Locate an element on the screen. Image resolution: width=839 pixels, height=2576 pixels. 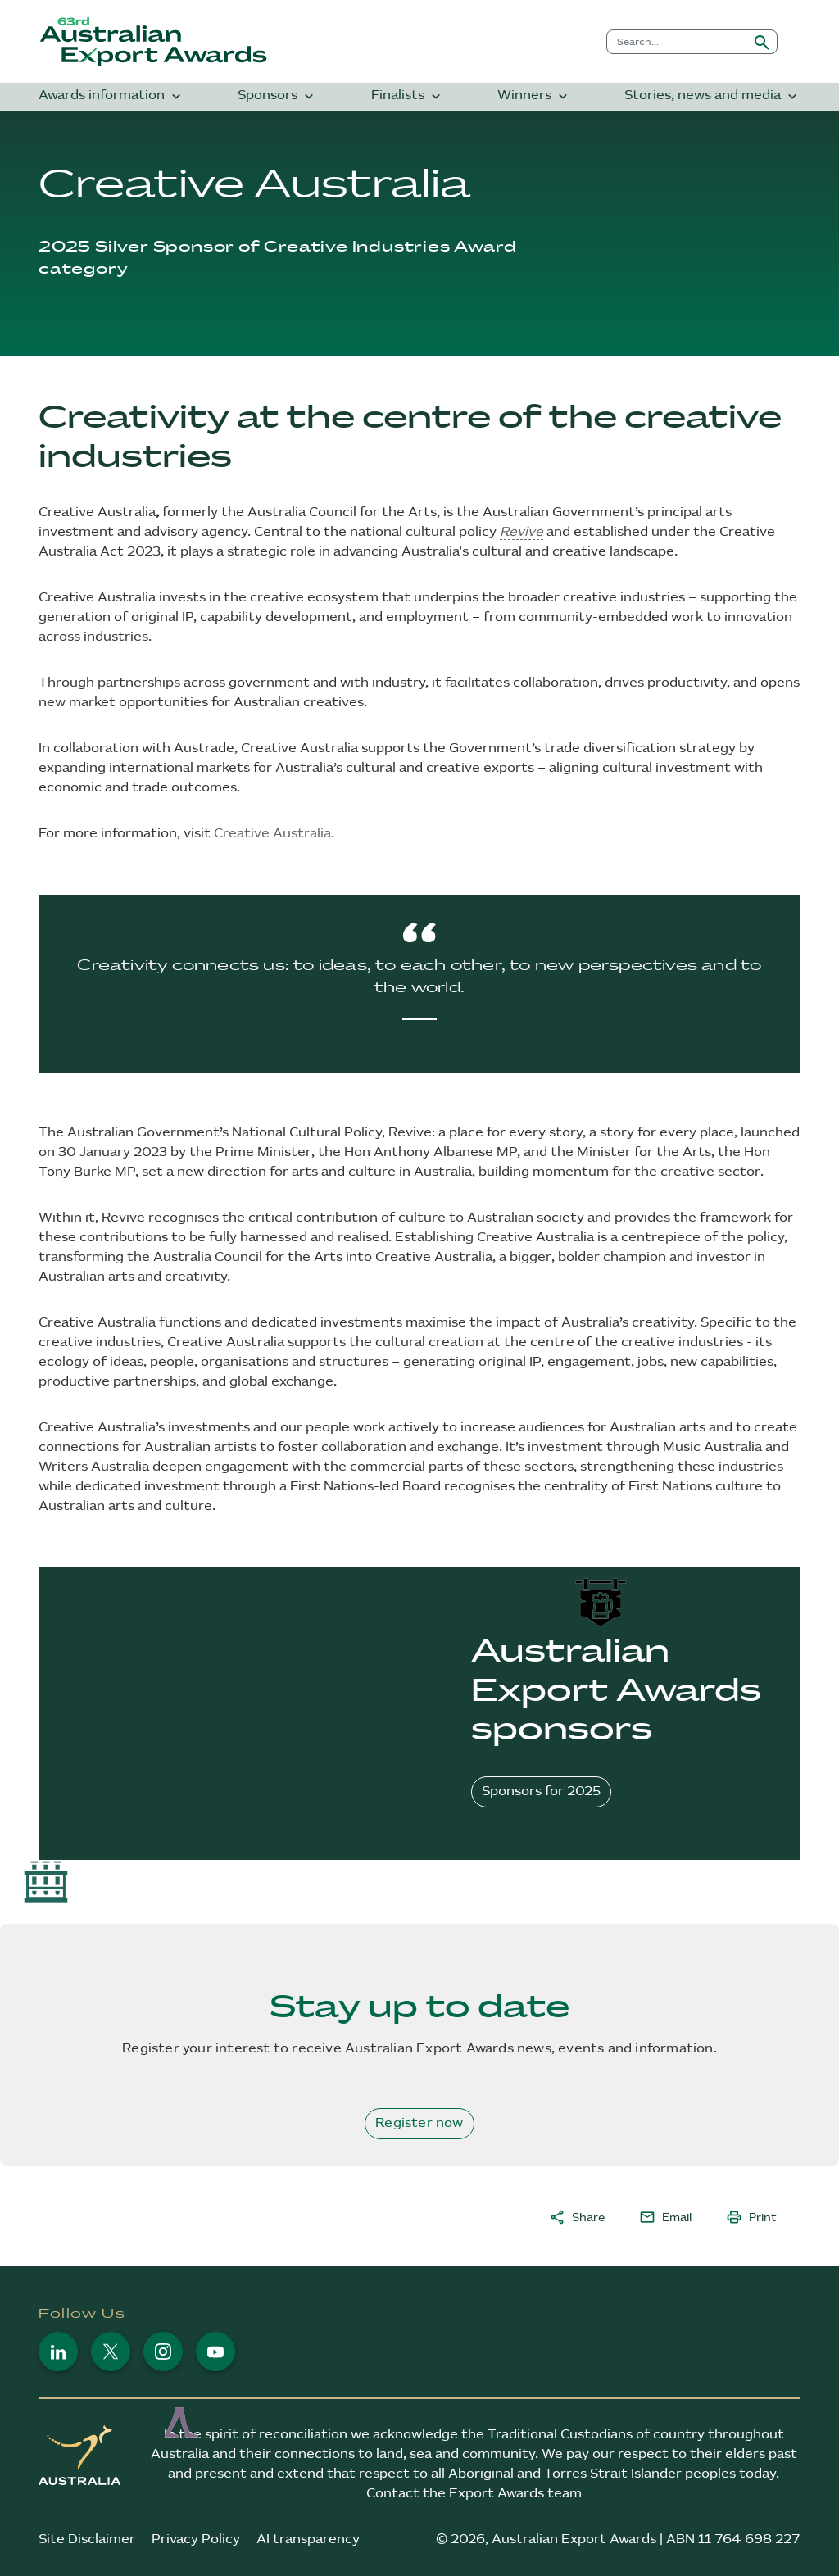
indicates walking or movement action is located at coordinates (181, 2422).